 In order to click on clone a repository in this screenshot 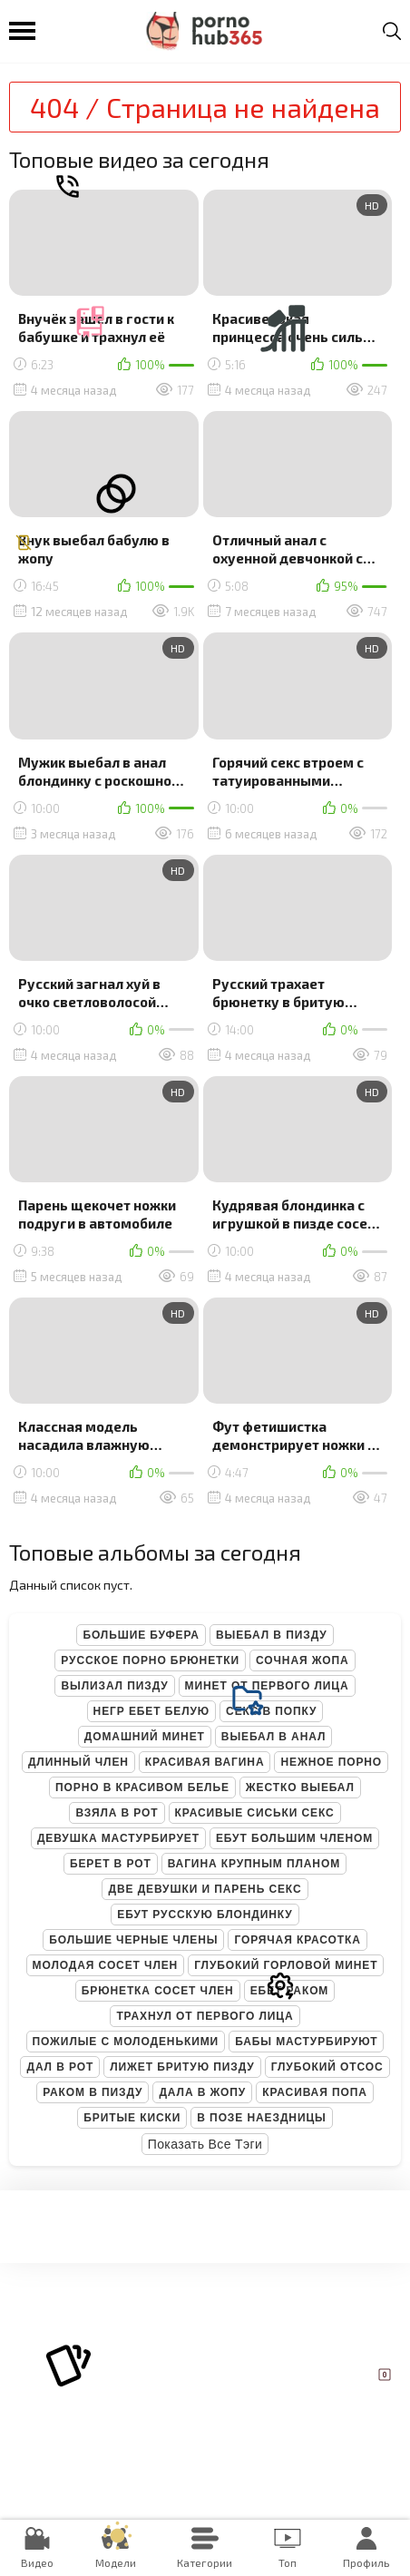, I will do `click(89, 320)`.